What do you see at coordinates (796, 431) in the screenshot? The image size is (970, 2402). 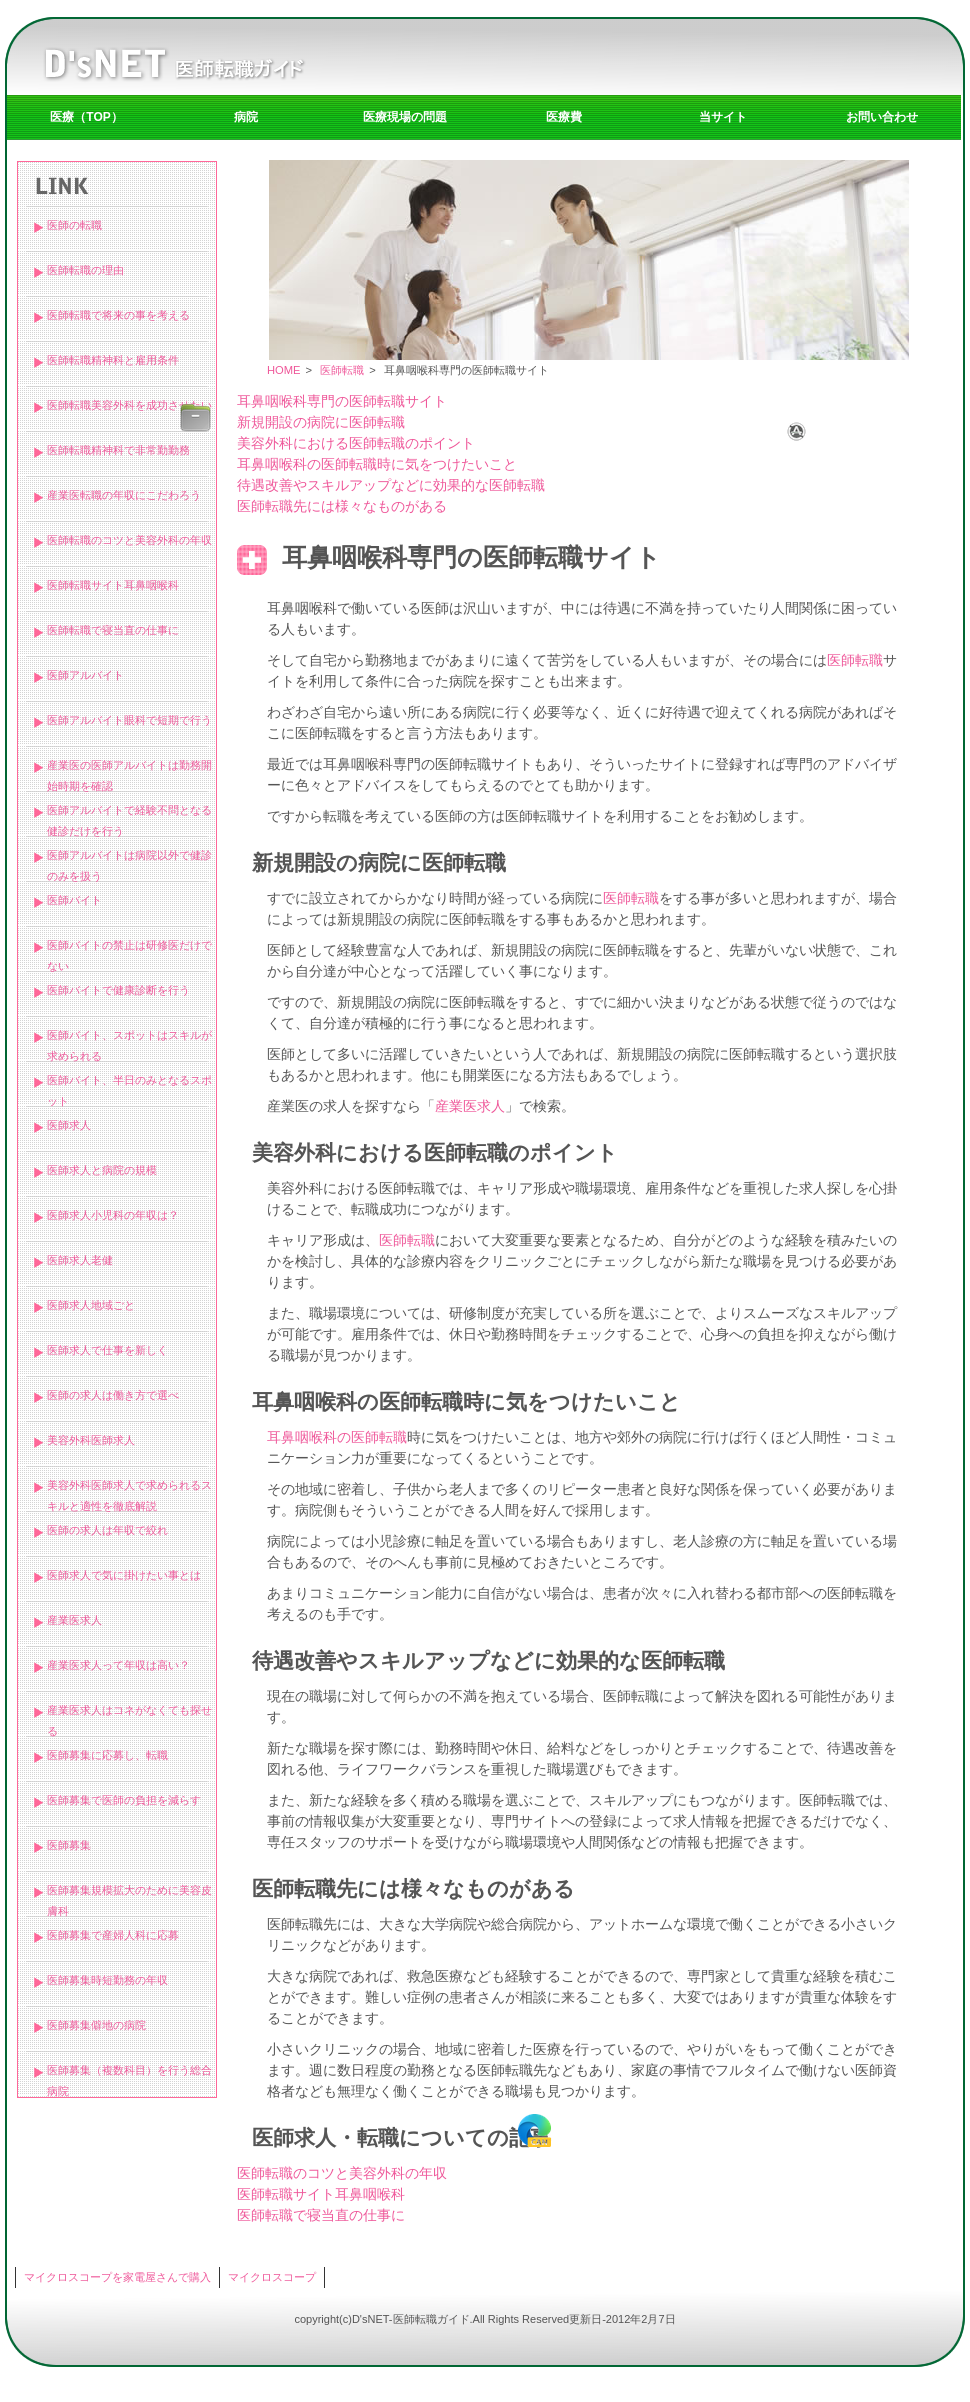 I see `open the software update manager` at bounding box center [796, 431].